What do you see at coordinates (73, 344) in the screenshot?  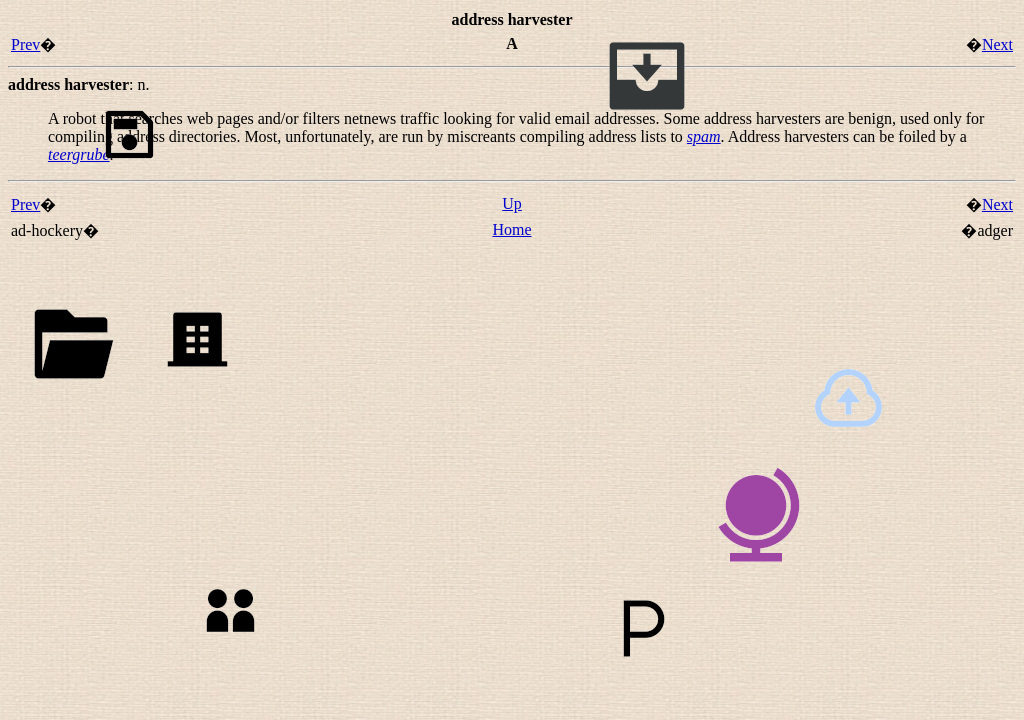 I see `open folder to view contents` at bounding box center [73, 344].